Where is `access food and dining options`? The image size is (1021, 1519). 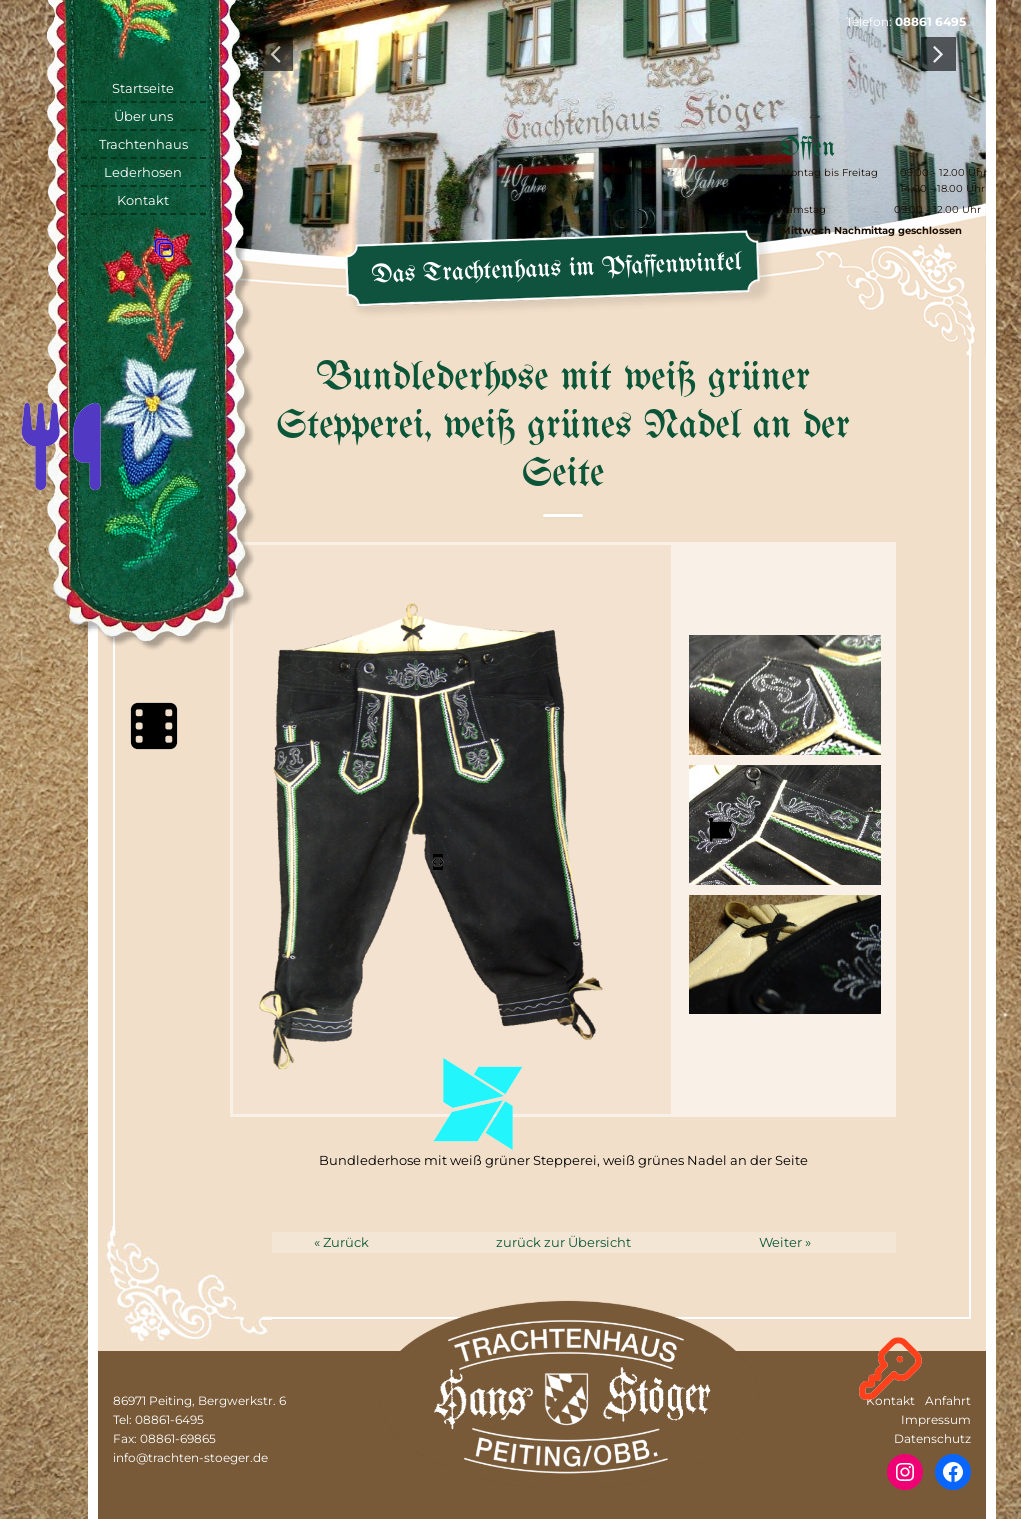
access food and dining options is located at coordinates (62, 446).